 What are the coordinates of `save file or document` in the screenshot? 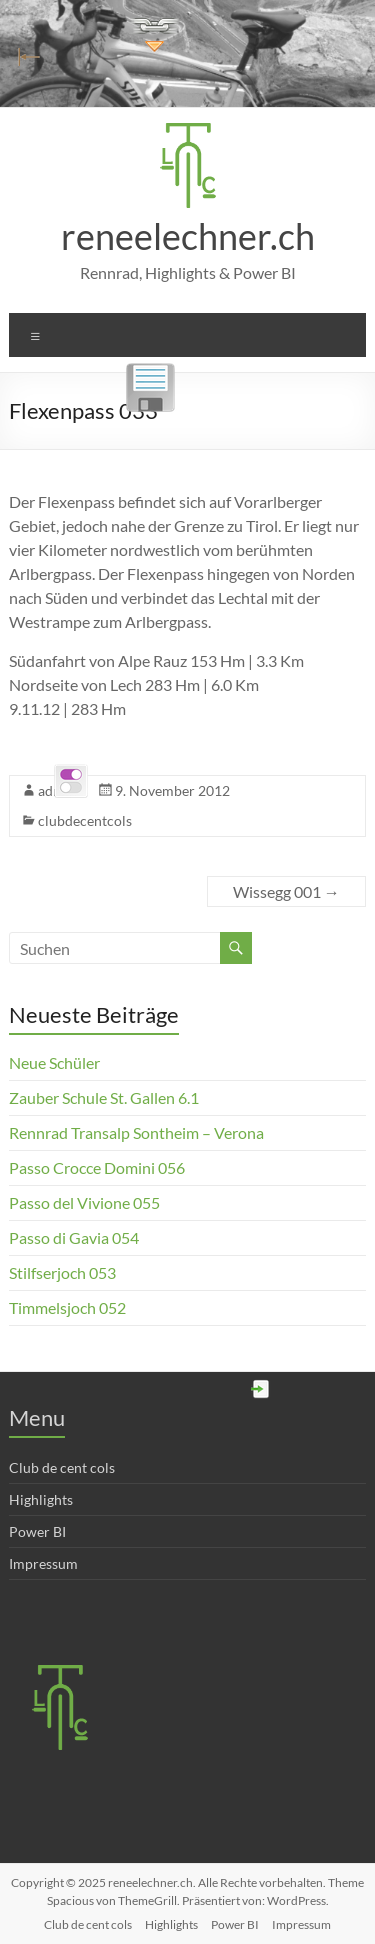 It's located at (150, 387).